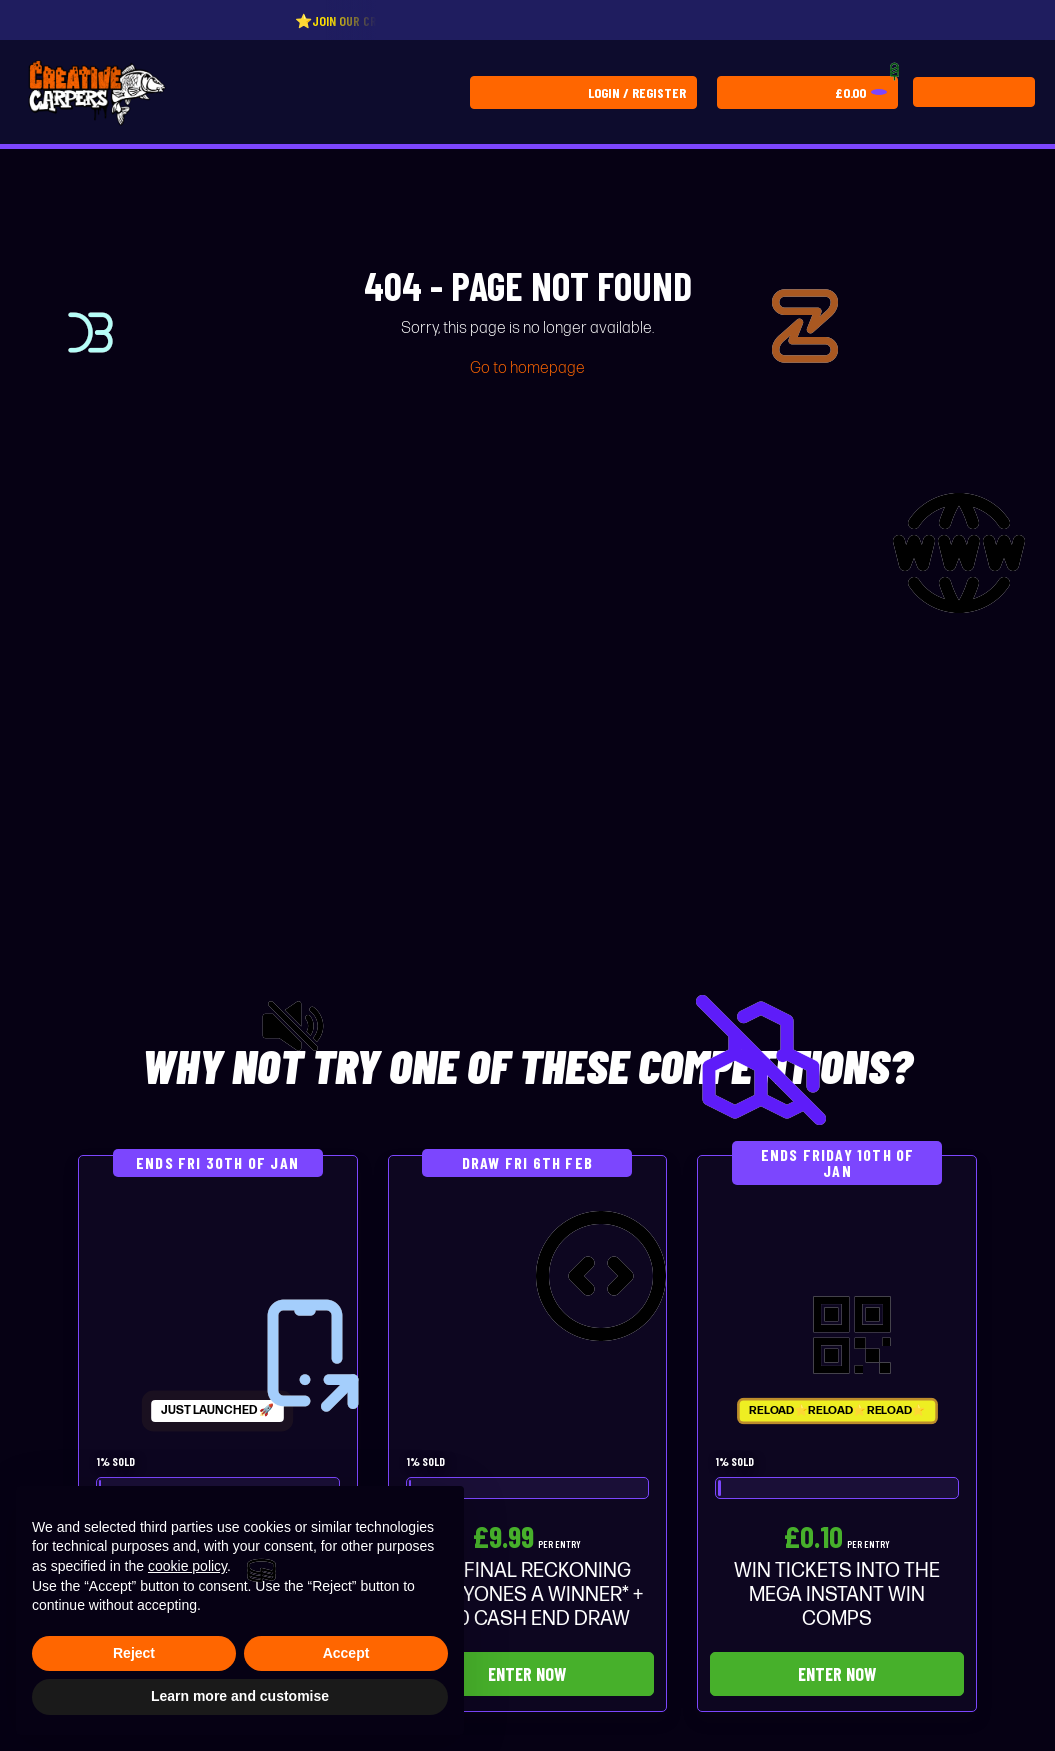  Describe the element at coordinates (601, 1276) in the screenshot. I see `access code editor or developer tools` at that location.